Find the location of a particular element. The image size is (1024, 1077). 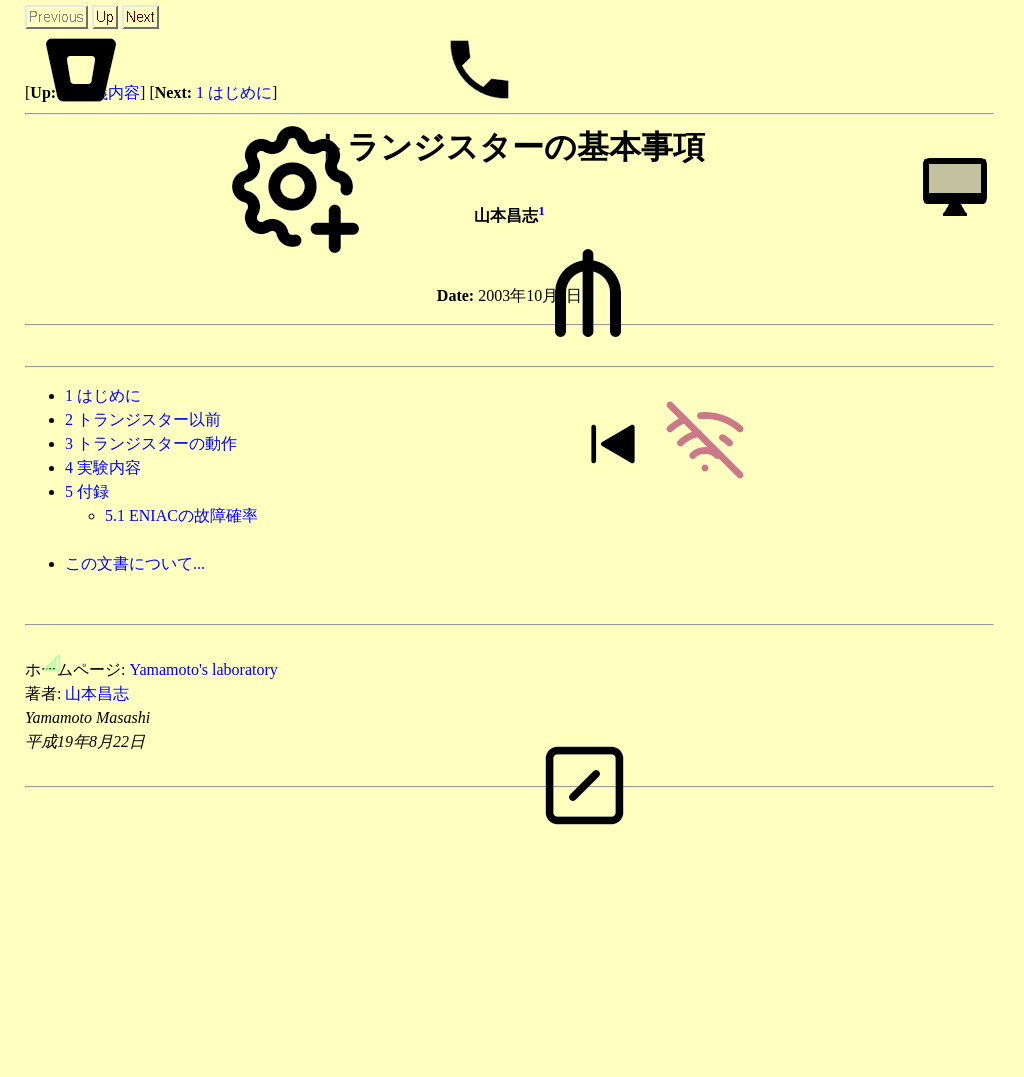

add new settings or preferences is located at coordinates (292, 186).